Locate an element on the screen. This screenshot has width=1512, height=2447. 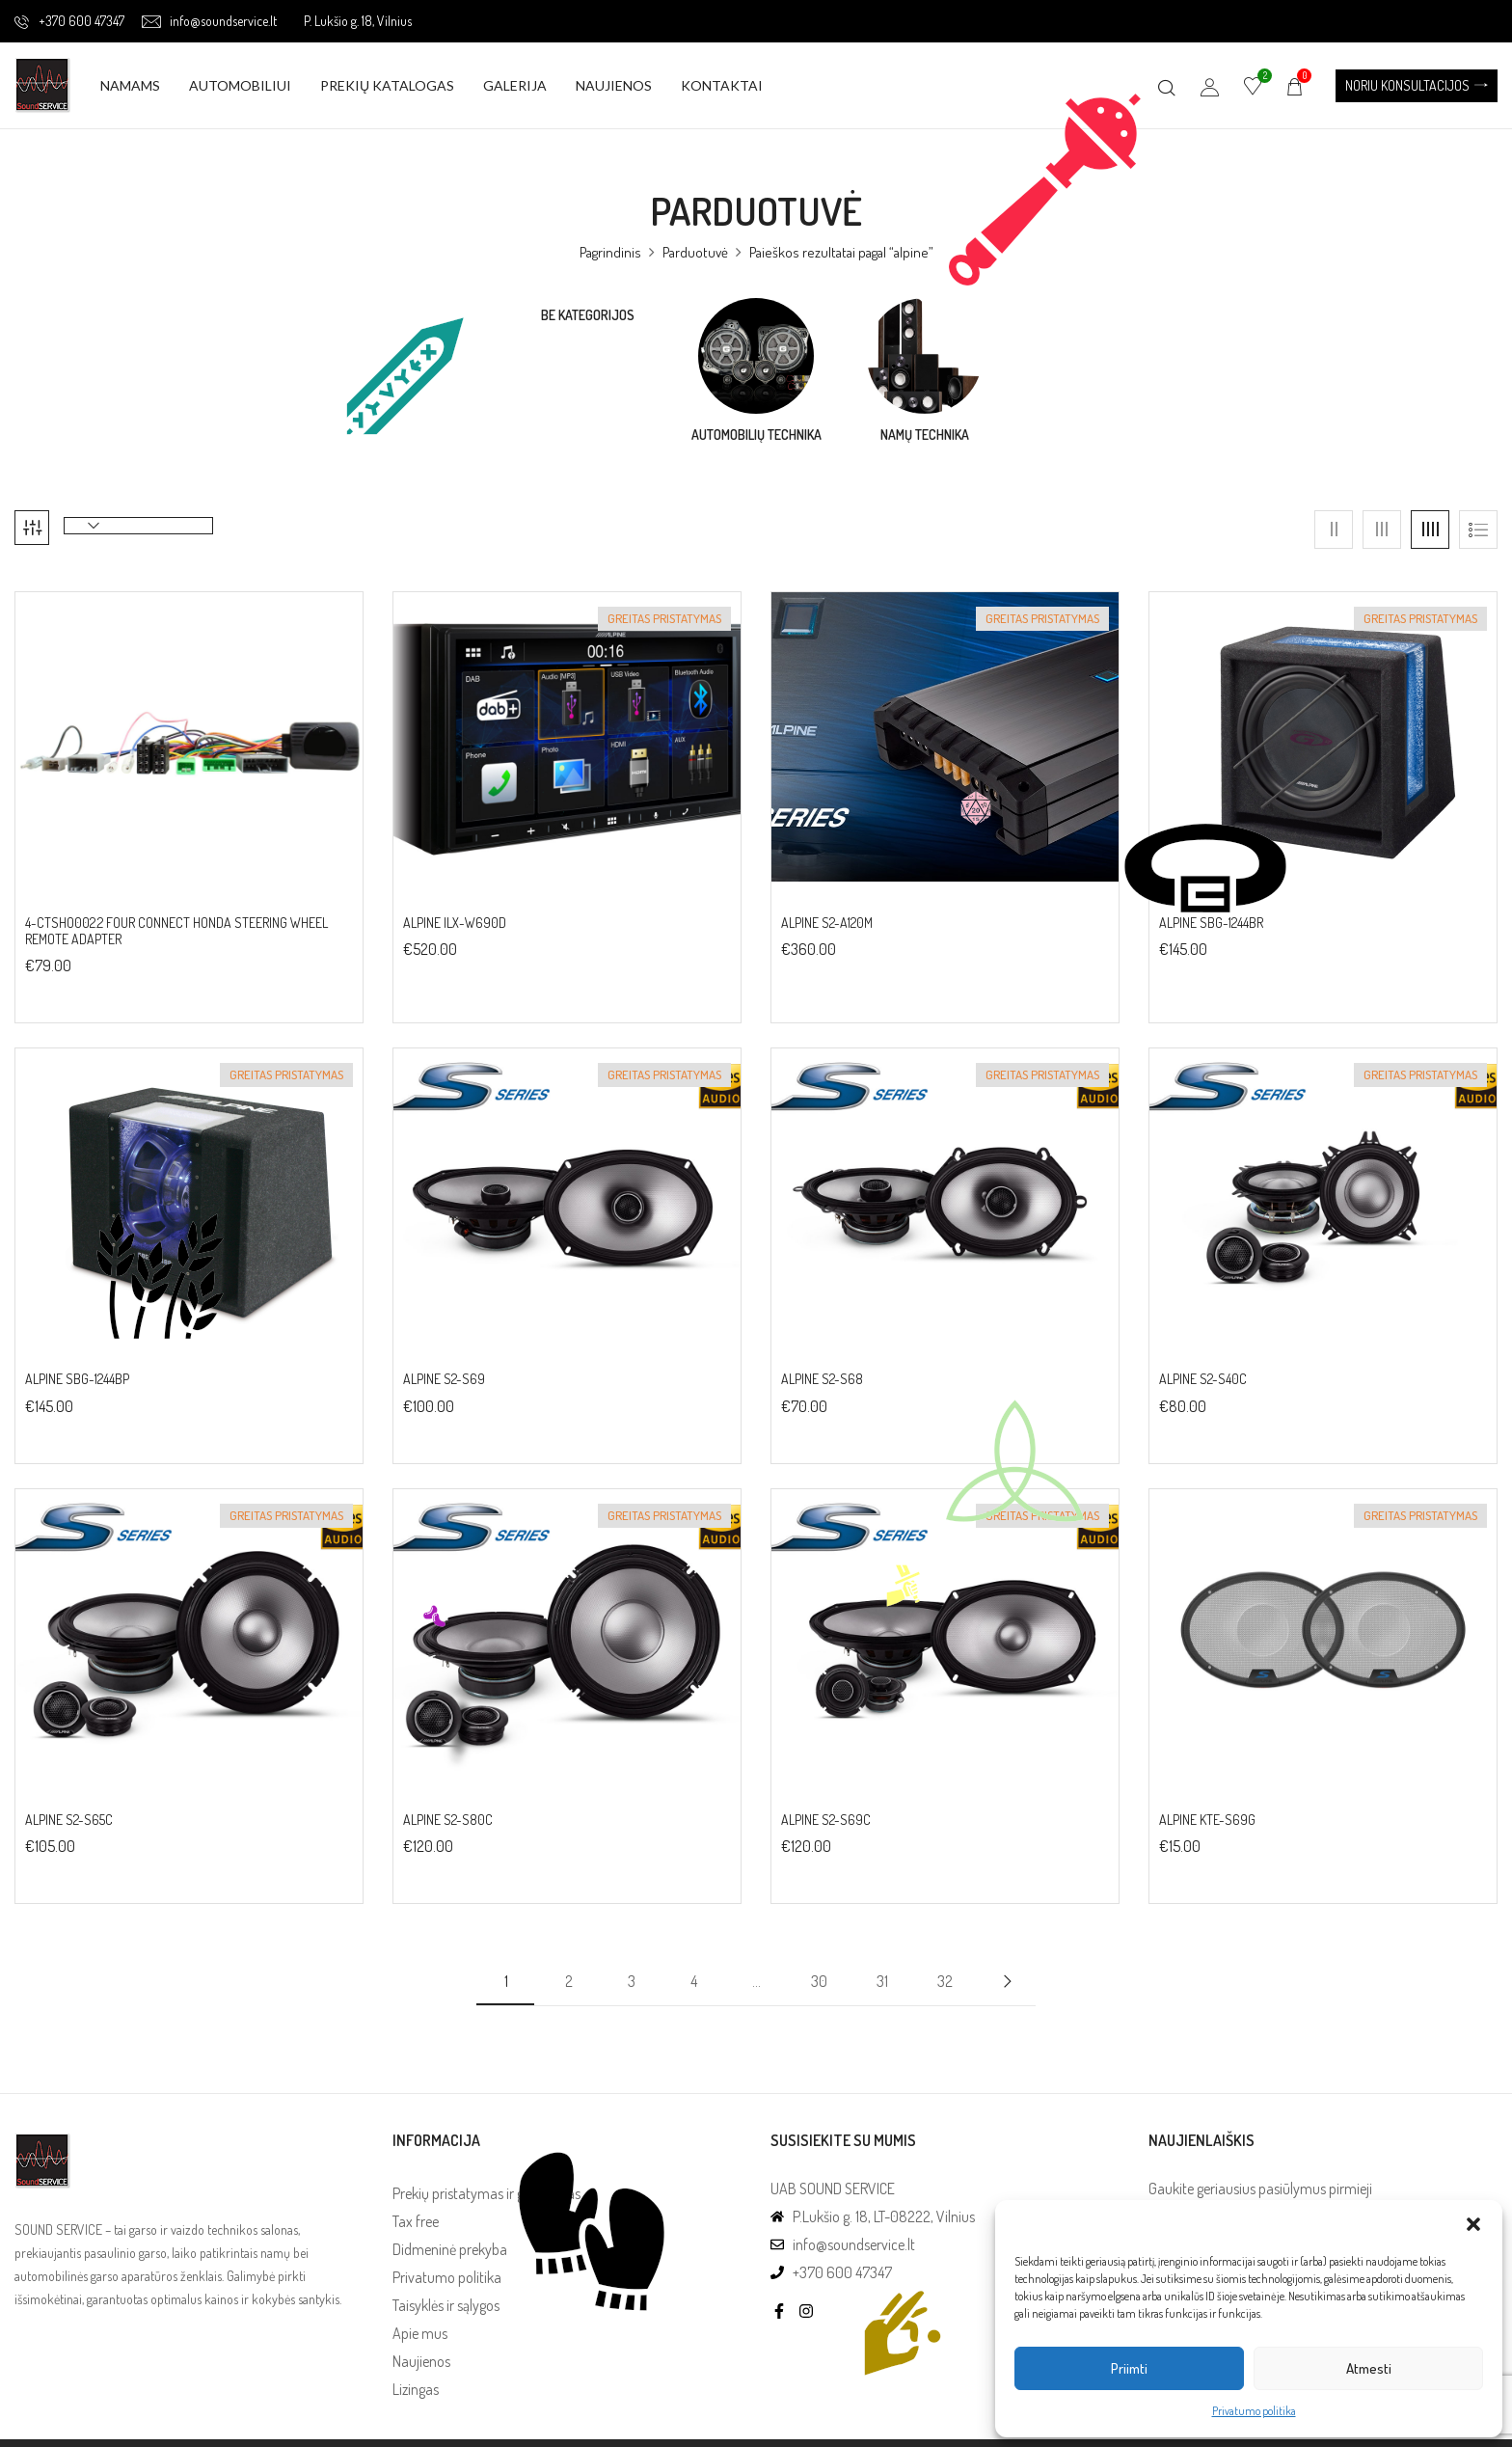
equip or manage belt accessory is located at coordinates (1205, 868).